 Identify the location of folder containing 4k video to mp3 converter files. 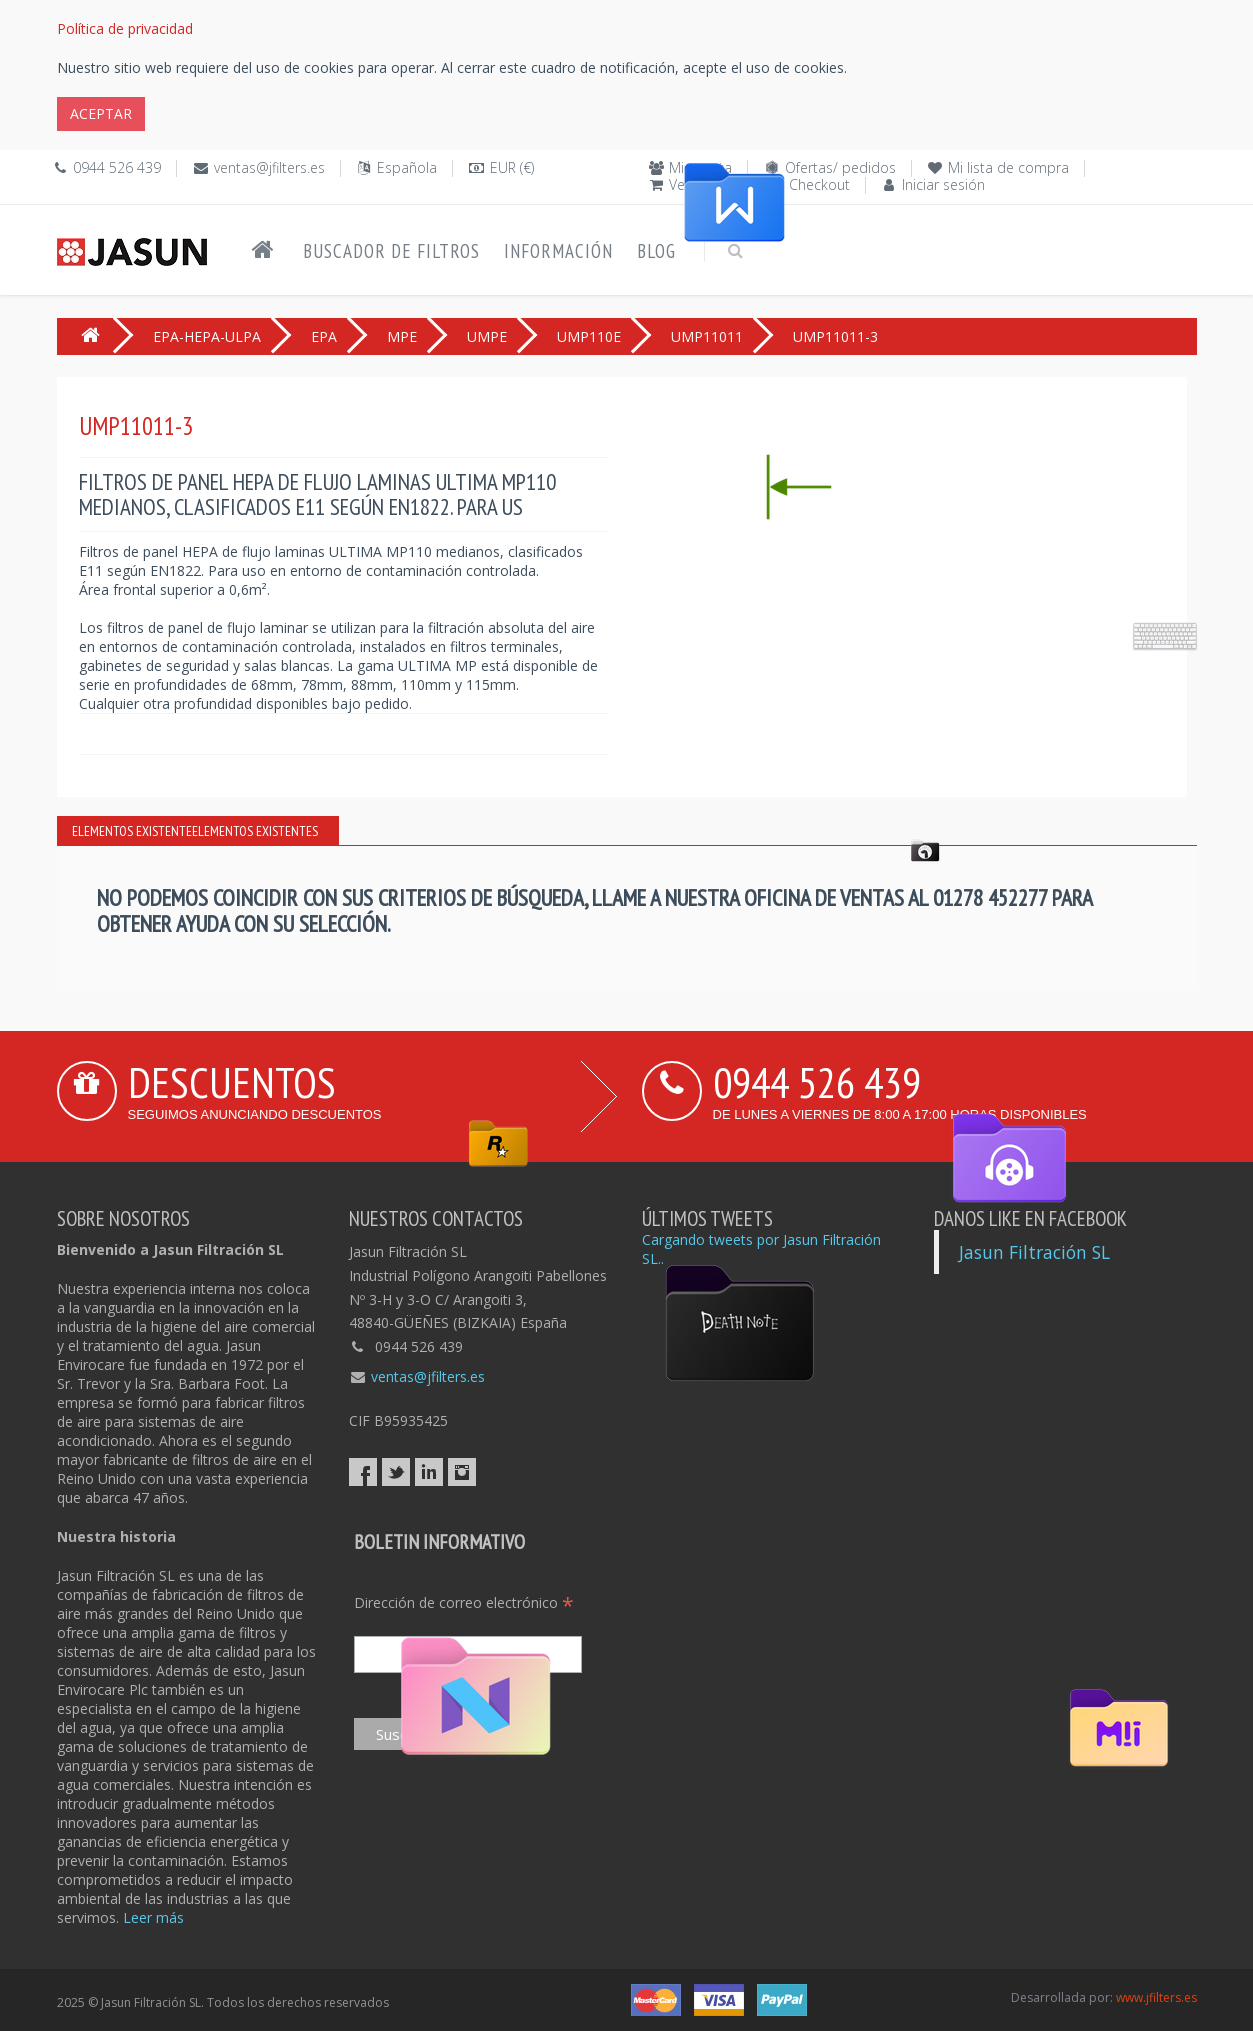
(1009, 1161).